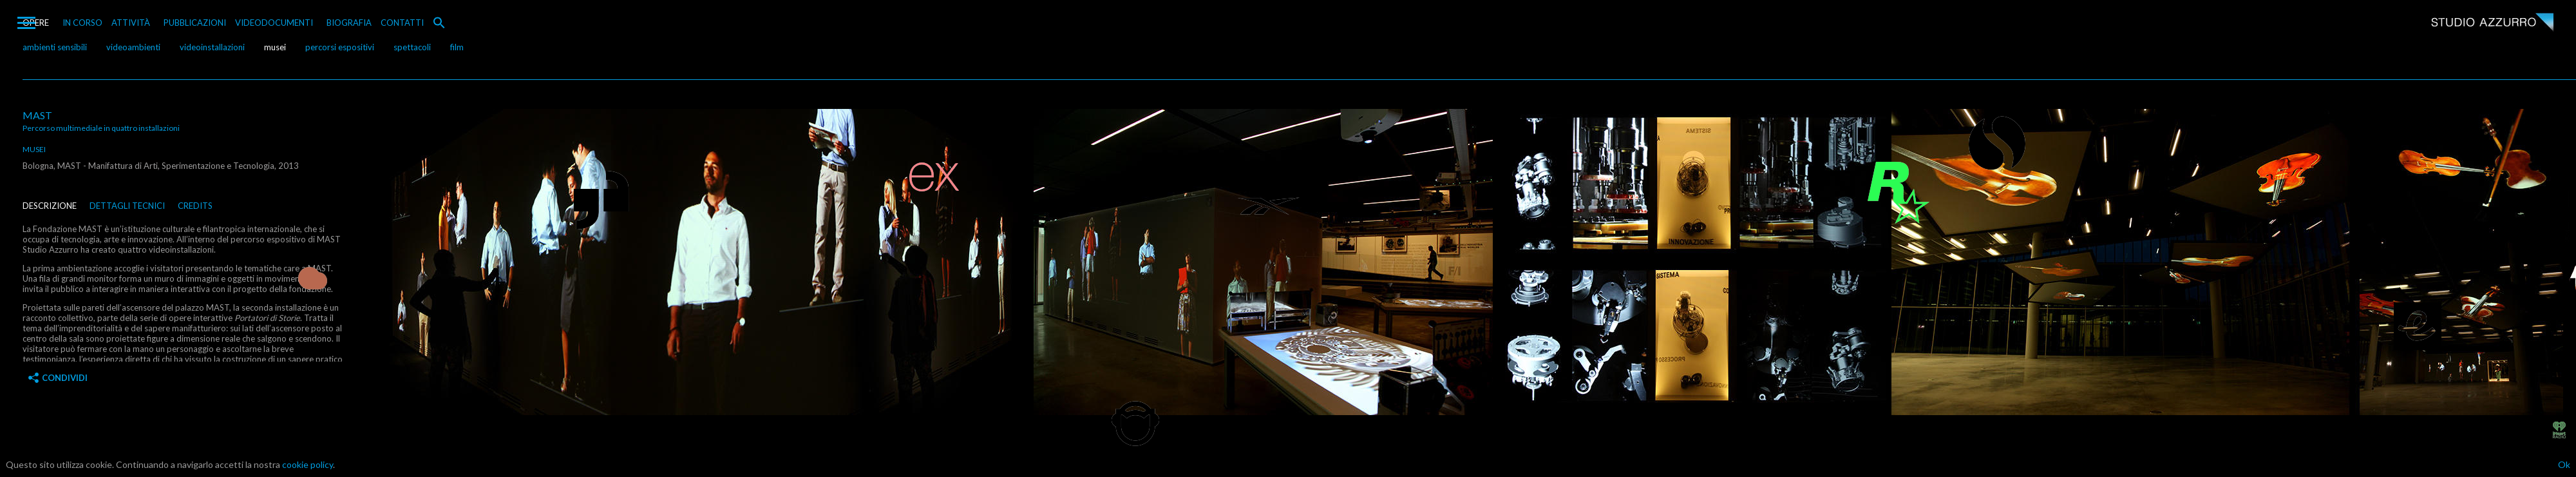 The width and height of the screenshot is (2576, 477). What do you see at coordinates (601, 200) in the screenshot?
I see `visit glassdoor website` at bounding box center [601, 200].